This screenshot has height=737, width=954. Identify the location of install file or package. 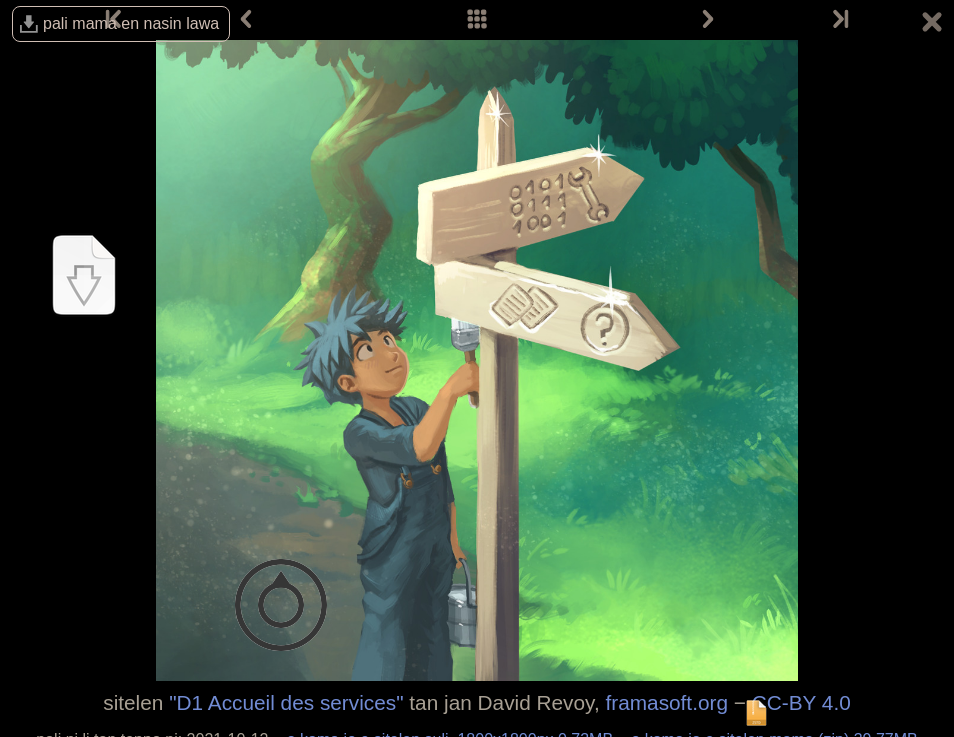
(84, 275).